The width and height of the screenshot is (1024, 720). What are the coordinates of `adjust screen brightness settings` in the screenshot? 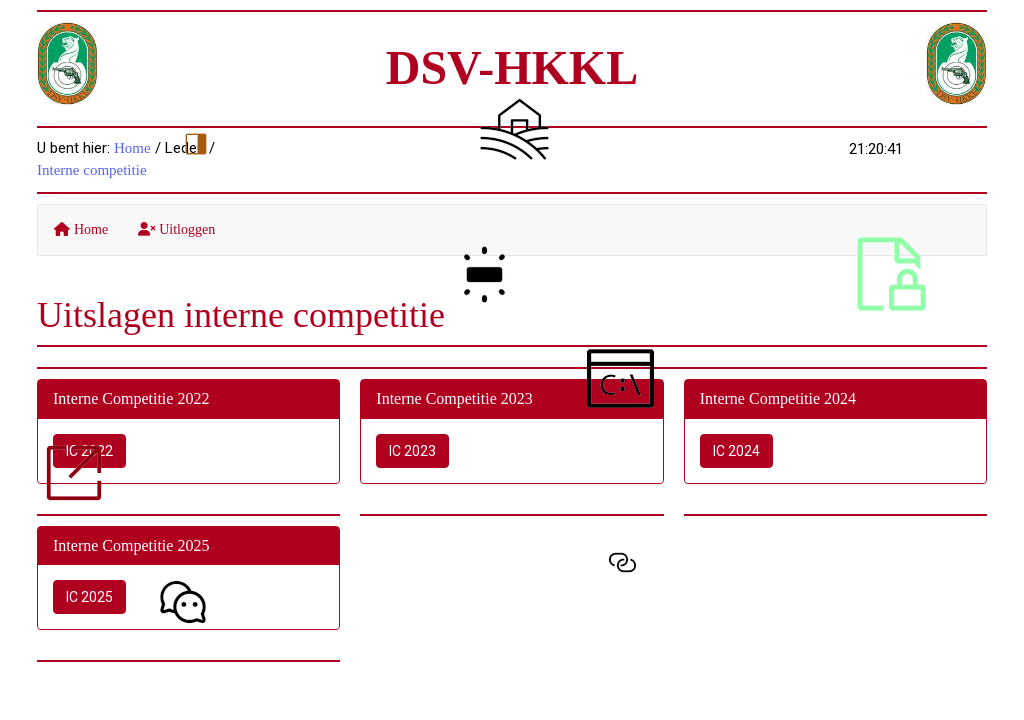 It's located at (484, 274).